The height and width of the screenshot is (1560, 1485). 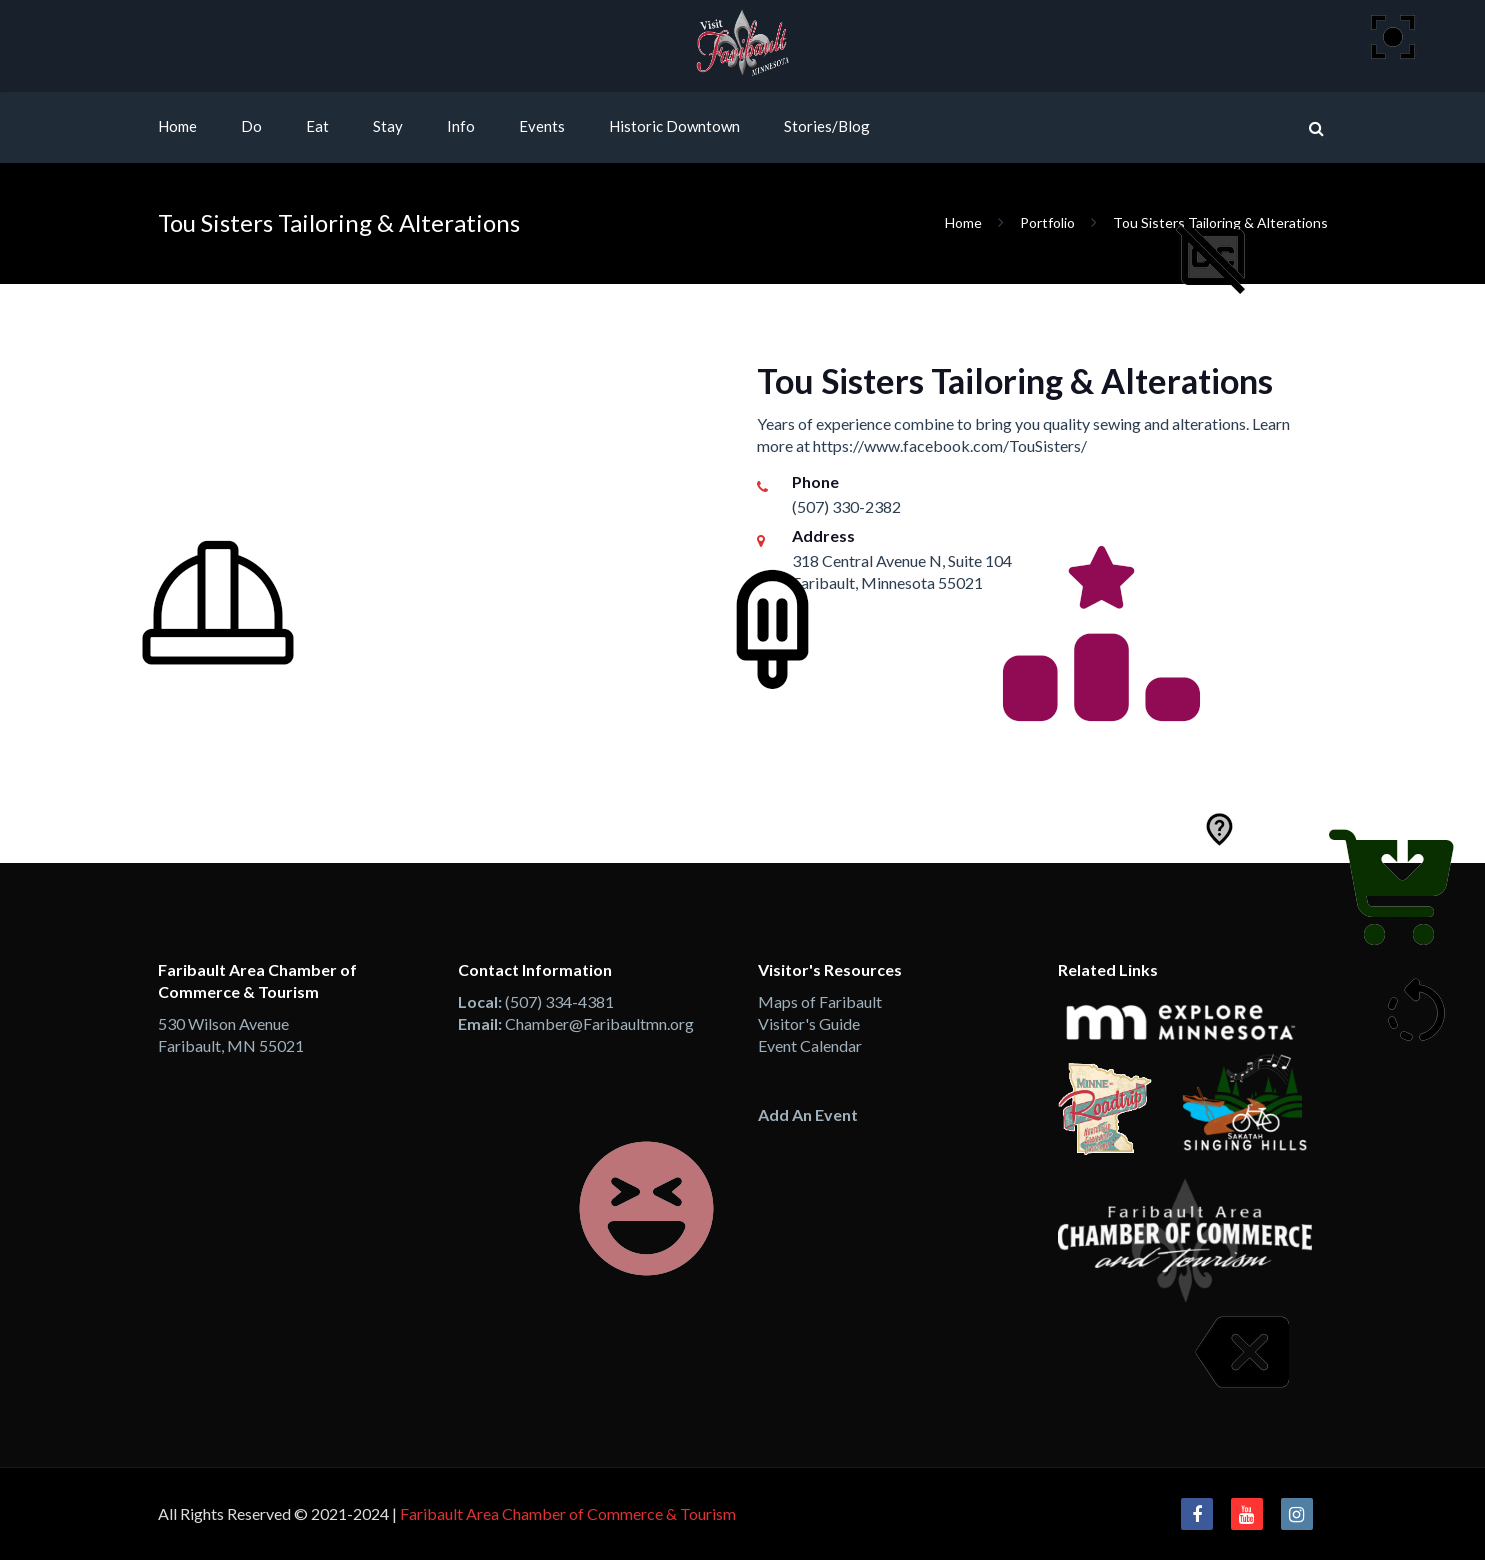 What do you see at coordinates (646, 1208) in the screenshot?
I see `react with laughter to a post or message` at bounding box center [646, 1208].